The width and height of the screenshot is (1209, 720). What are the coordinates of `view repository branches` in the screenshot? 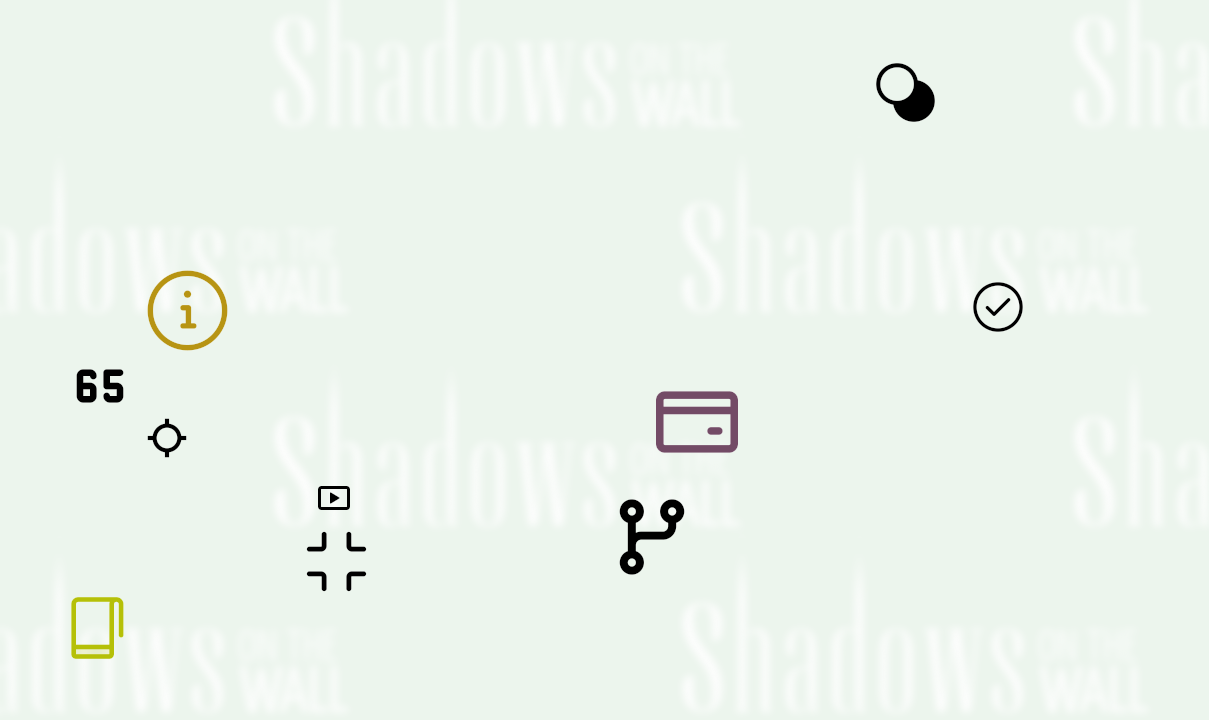 It's located at (652, 537).